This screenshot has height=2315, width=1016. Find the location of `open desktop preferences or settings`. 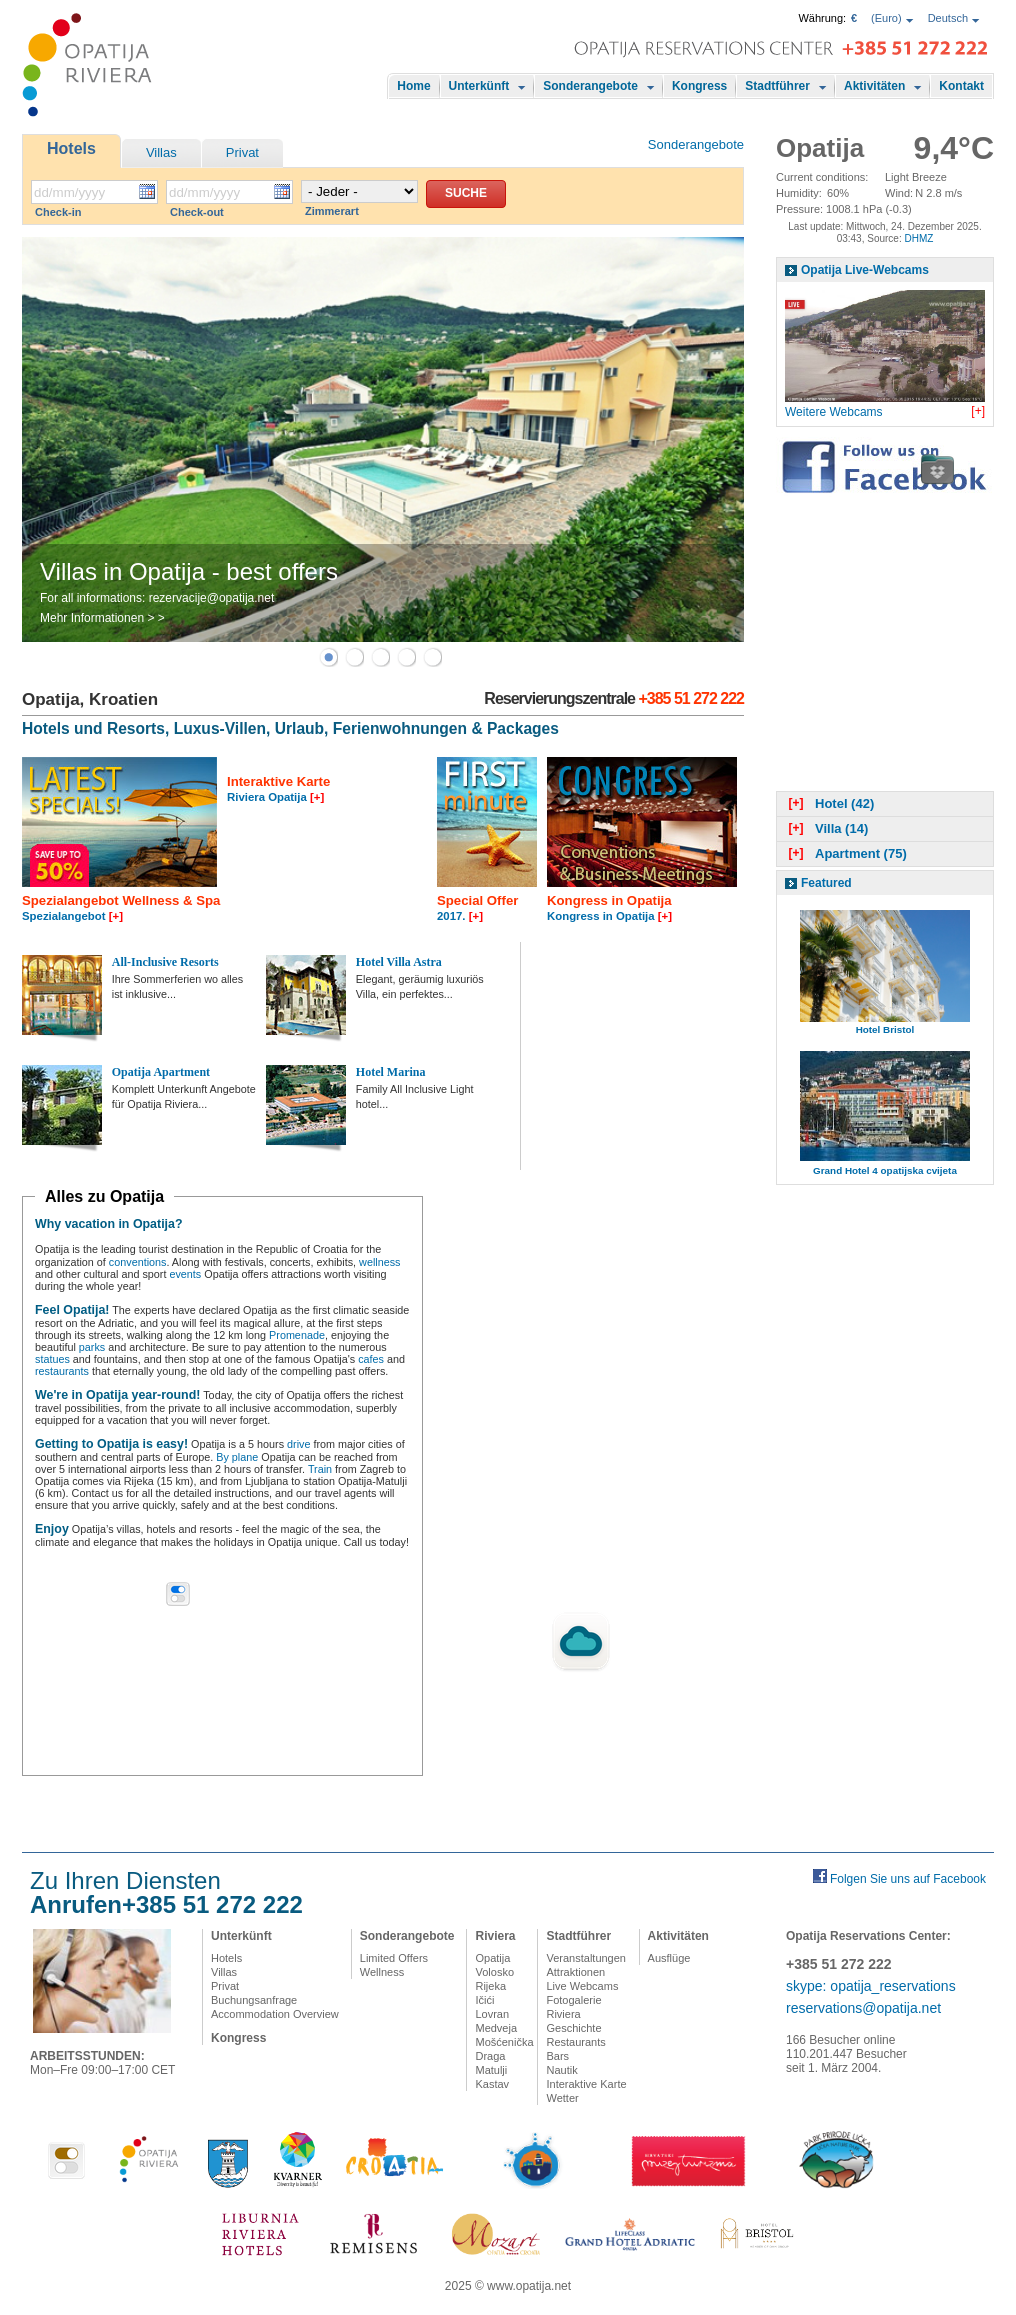

open desktop preferences or settings is located at coordinates (178, 1594).